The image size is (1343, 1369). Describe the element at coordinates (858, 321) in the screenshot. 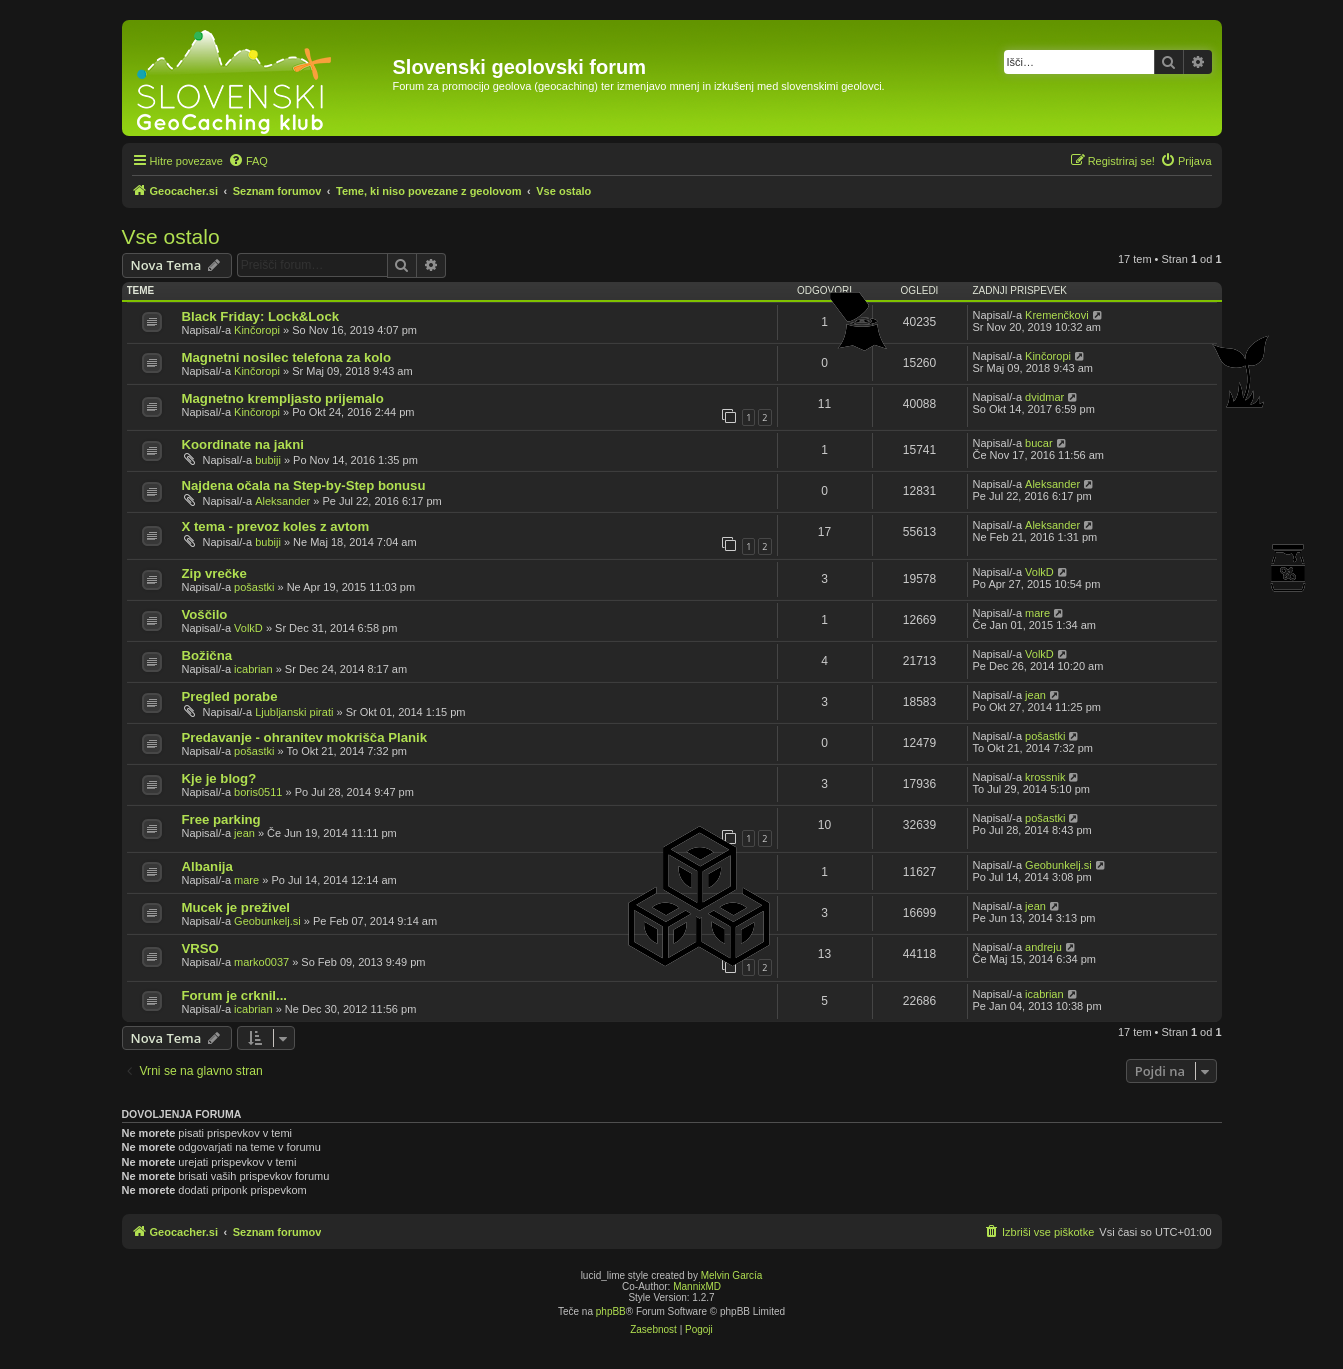

I see `logging or deforestation activity indicator` at that location.